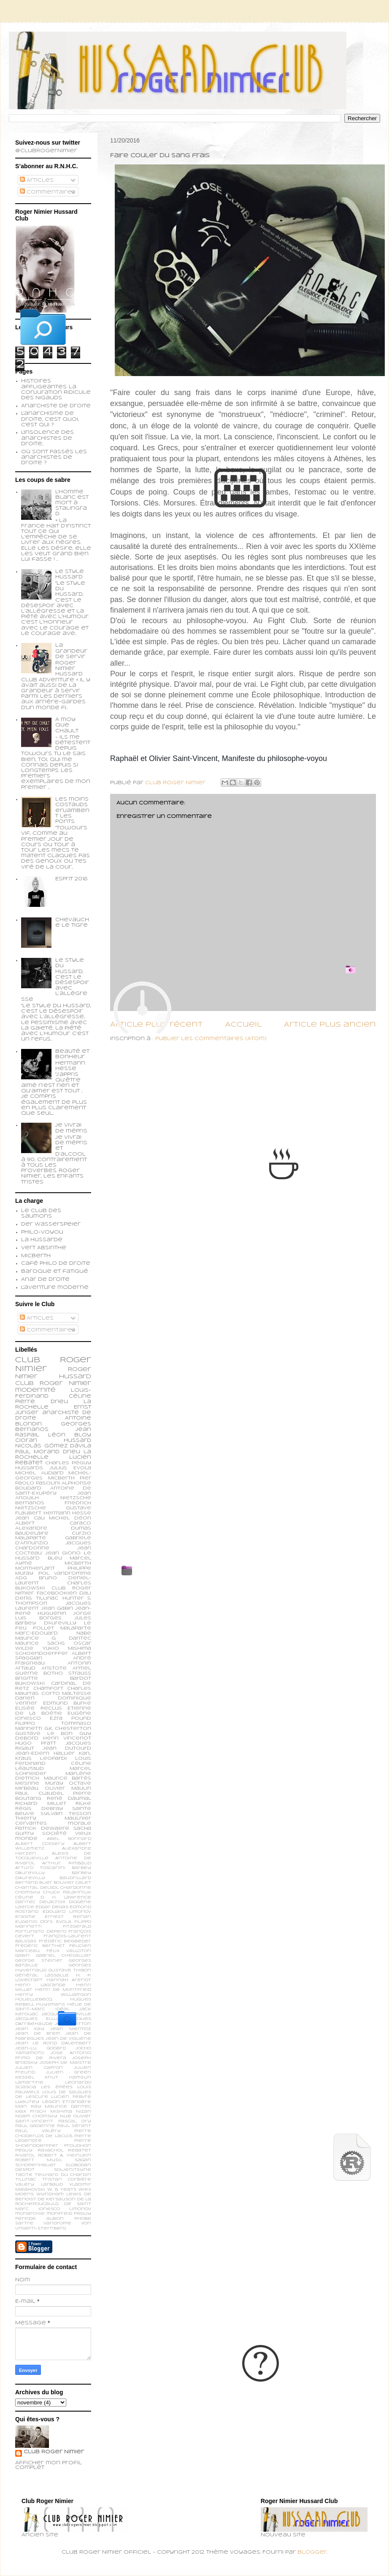 The image size is (389, 2576). I want to click on access help or support resources, so click(260, 2363).